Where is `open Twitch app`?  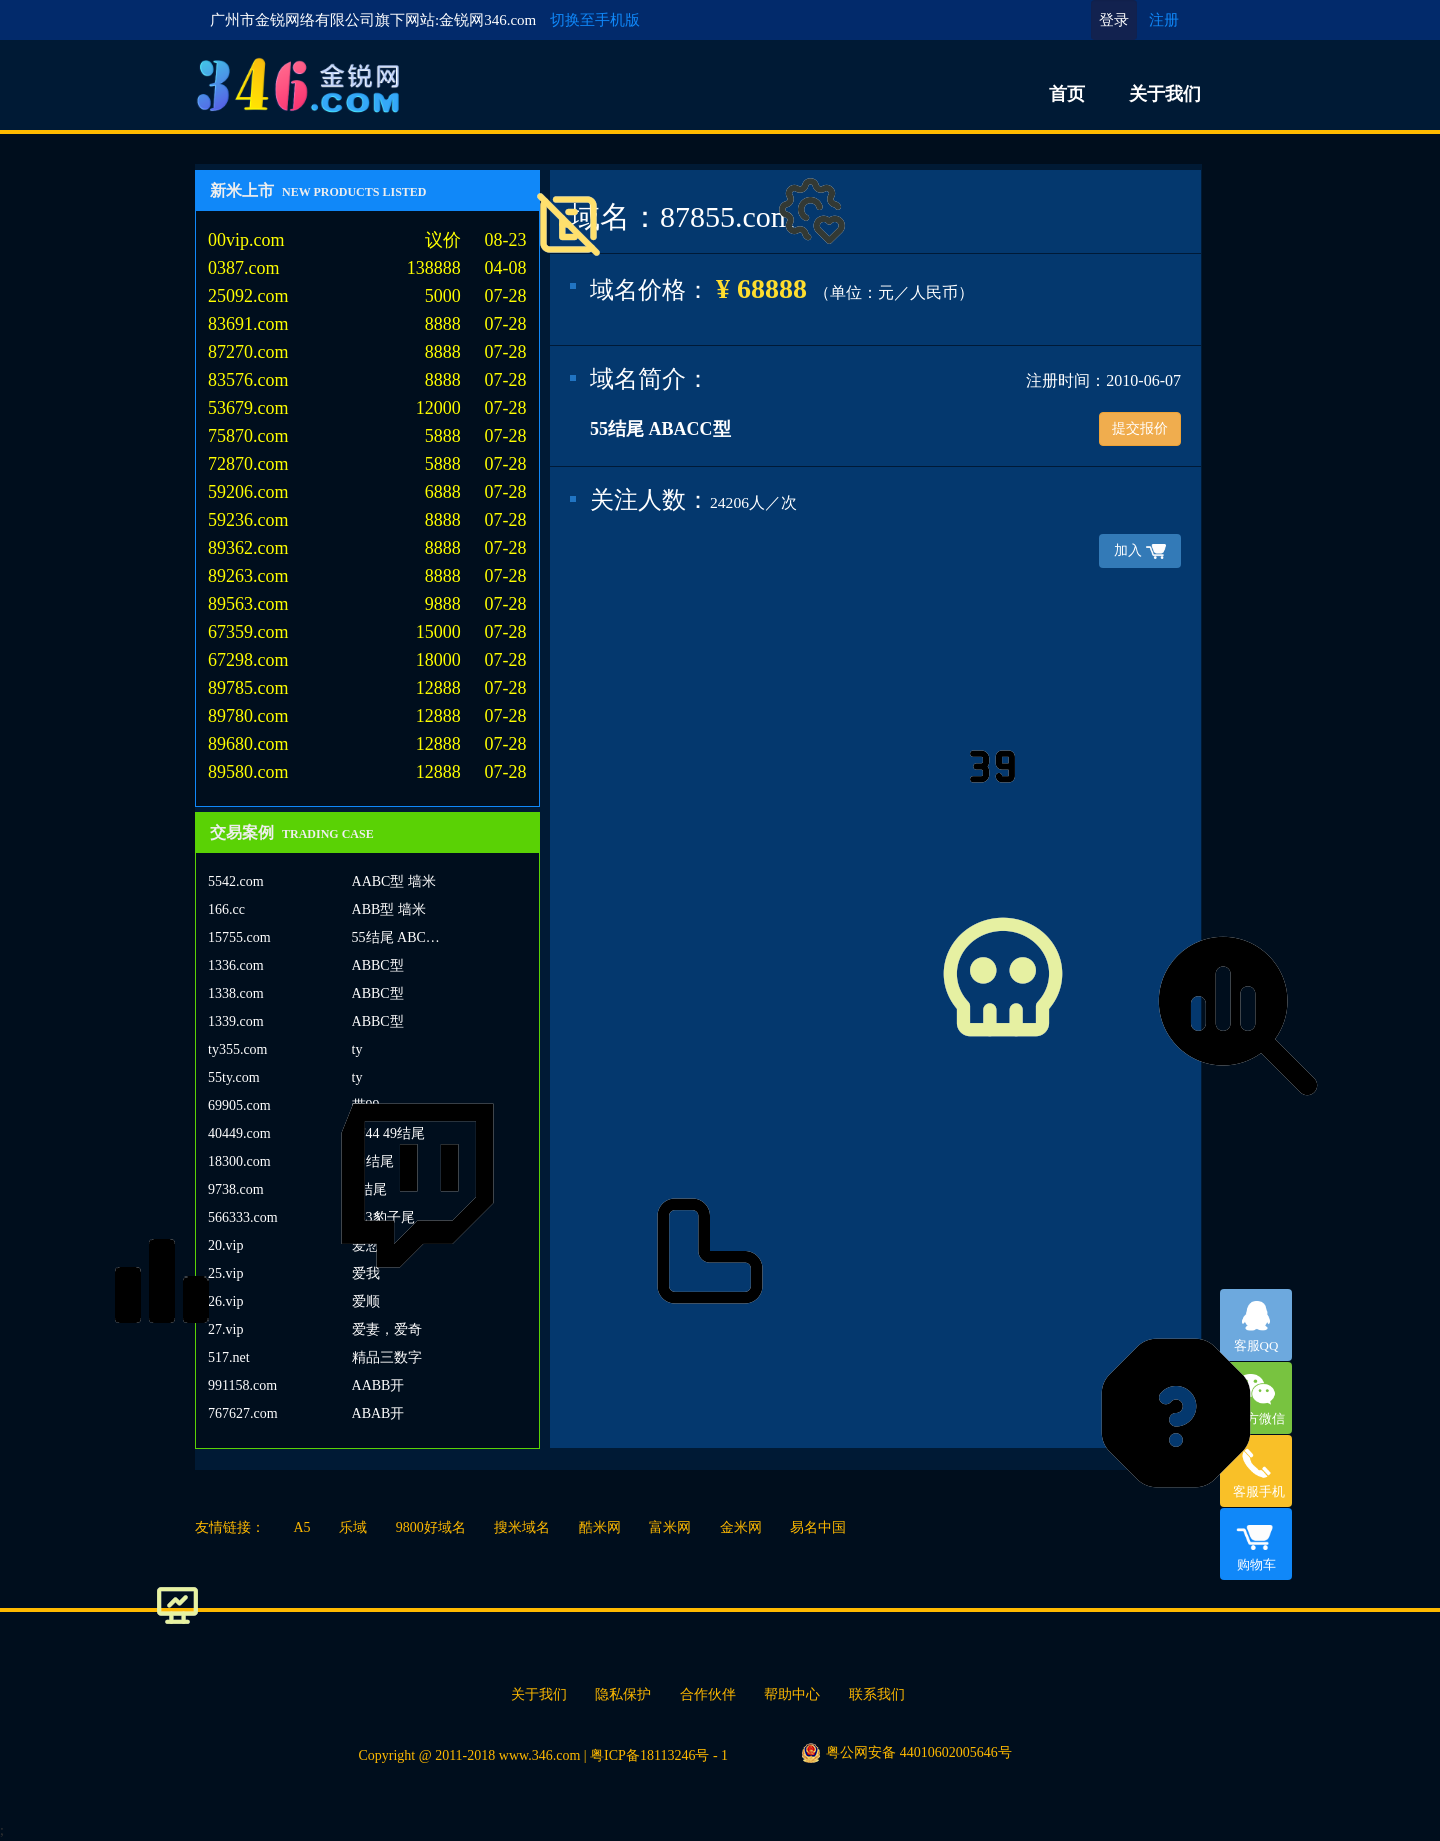 open Twitch app is located at coordinates (417, 1185).